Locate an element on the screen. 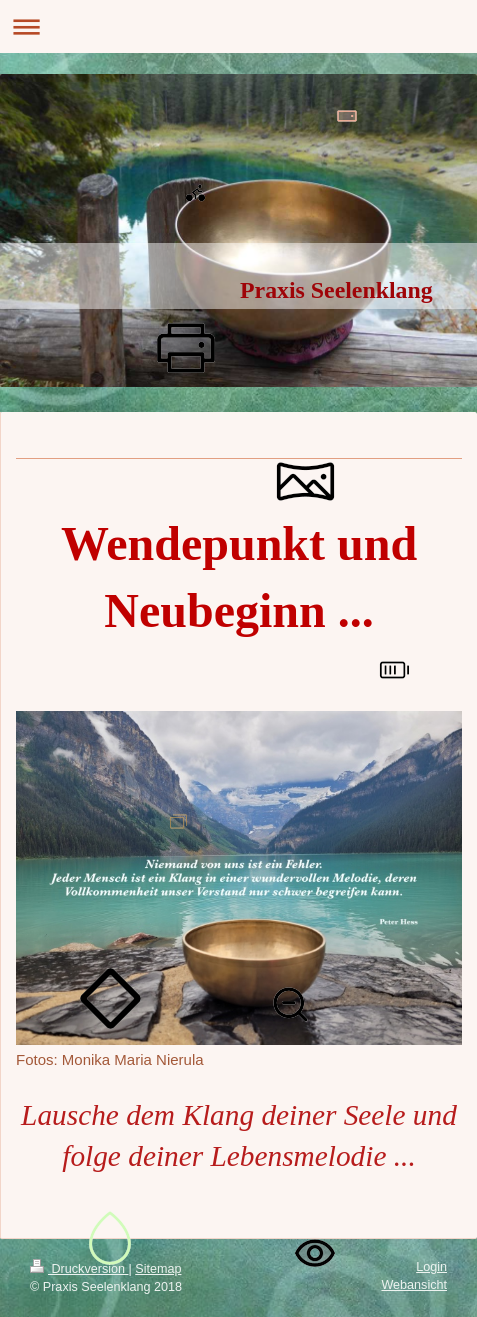 Image resolution: width=477 pixels, height=1317 pixels. access local storage or disk drive is located at coordinates (347, 116).